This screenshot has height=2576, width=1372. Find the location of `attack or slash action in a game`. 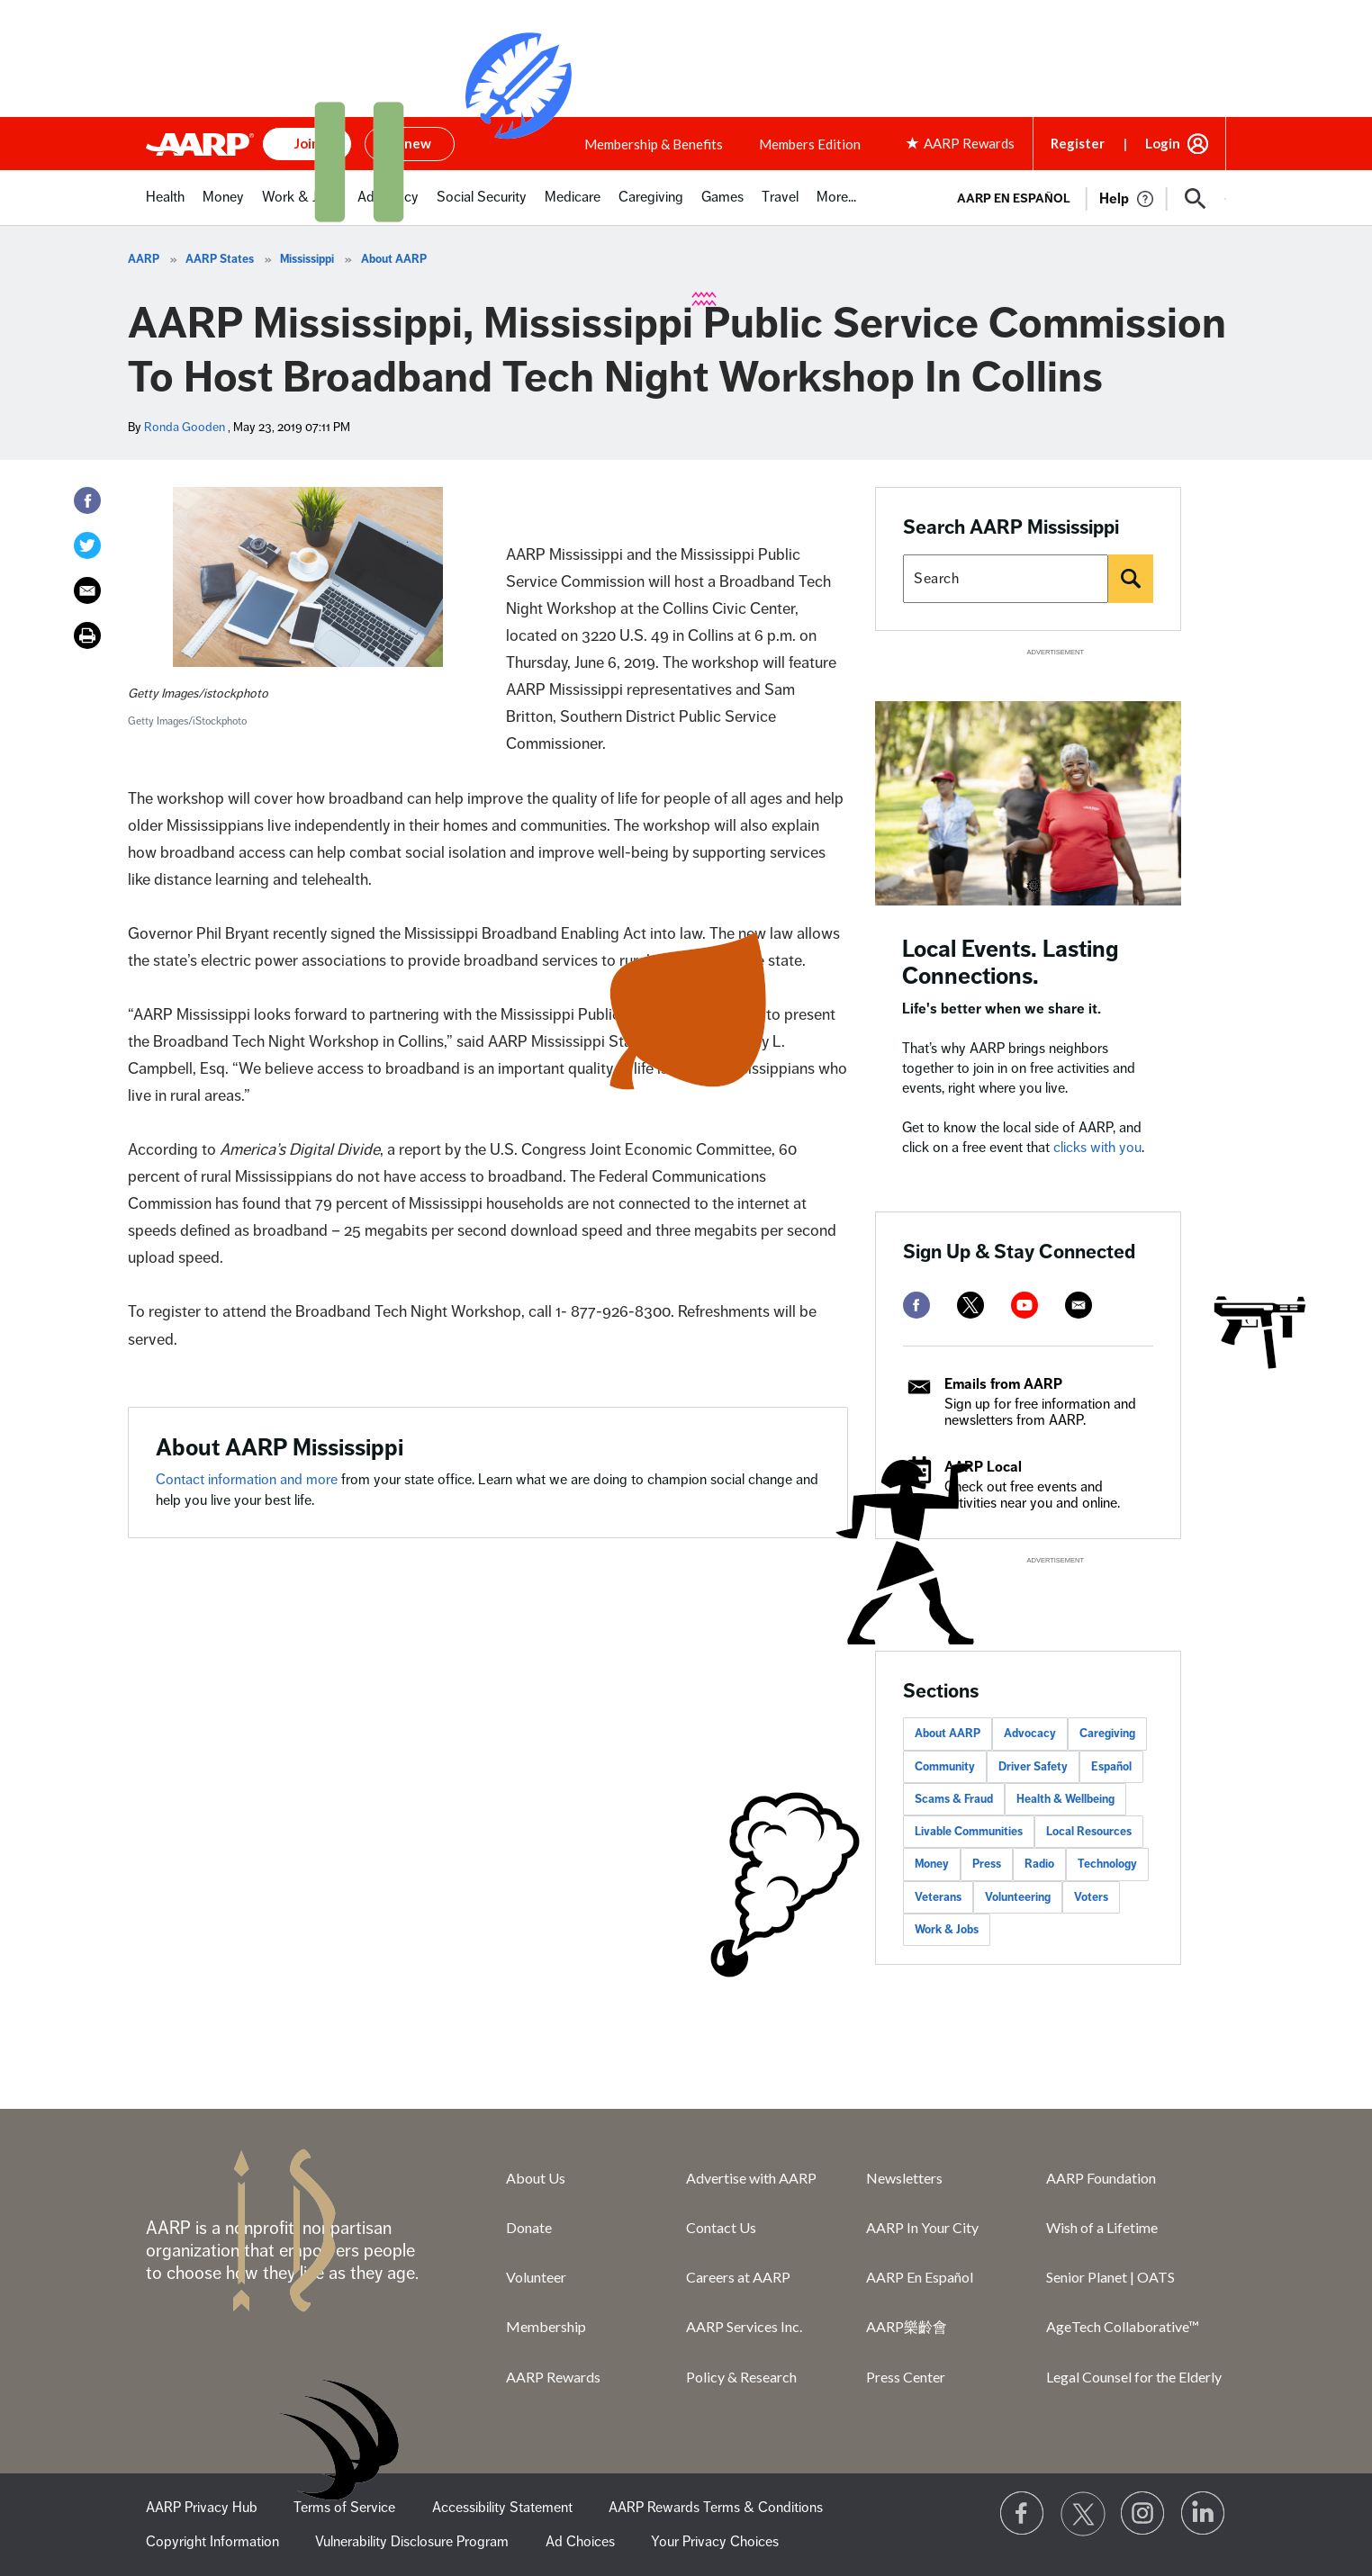

attack or slash action in a game is located at coordinates (337, 2440).